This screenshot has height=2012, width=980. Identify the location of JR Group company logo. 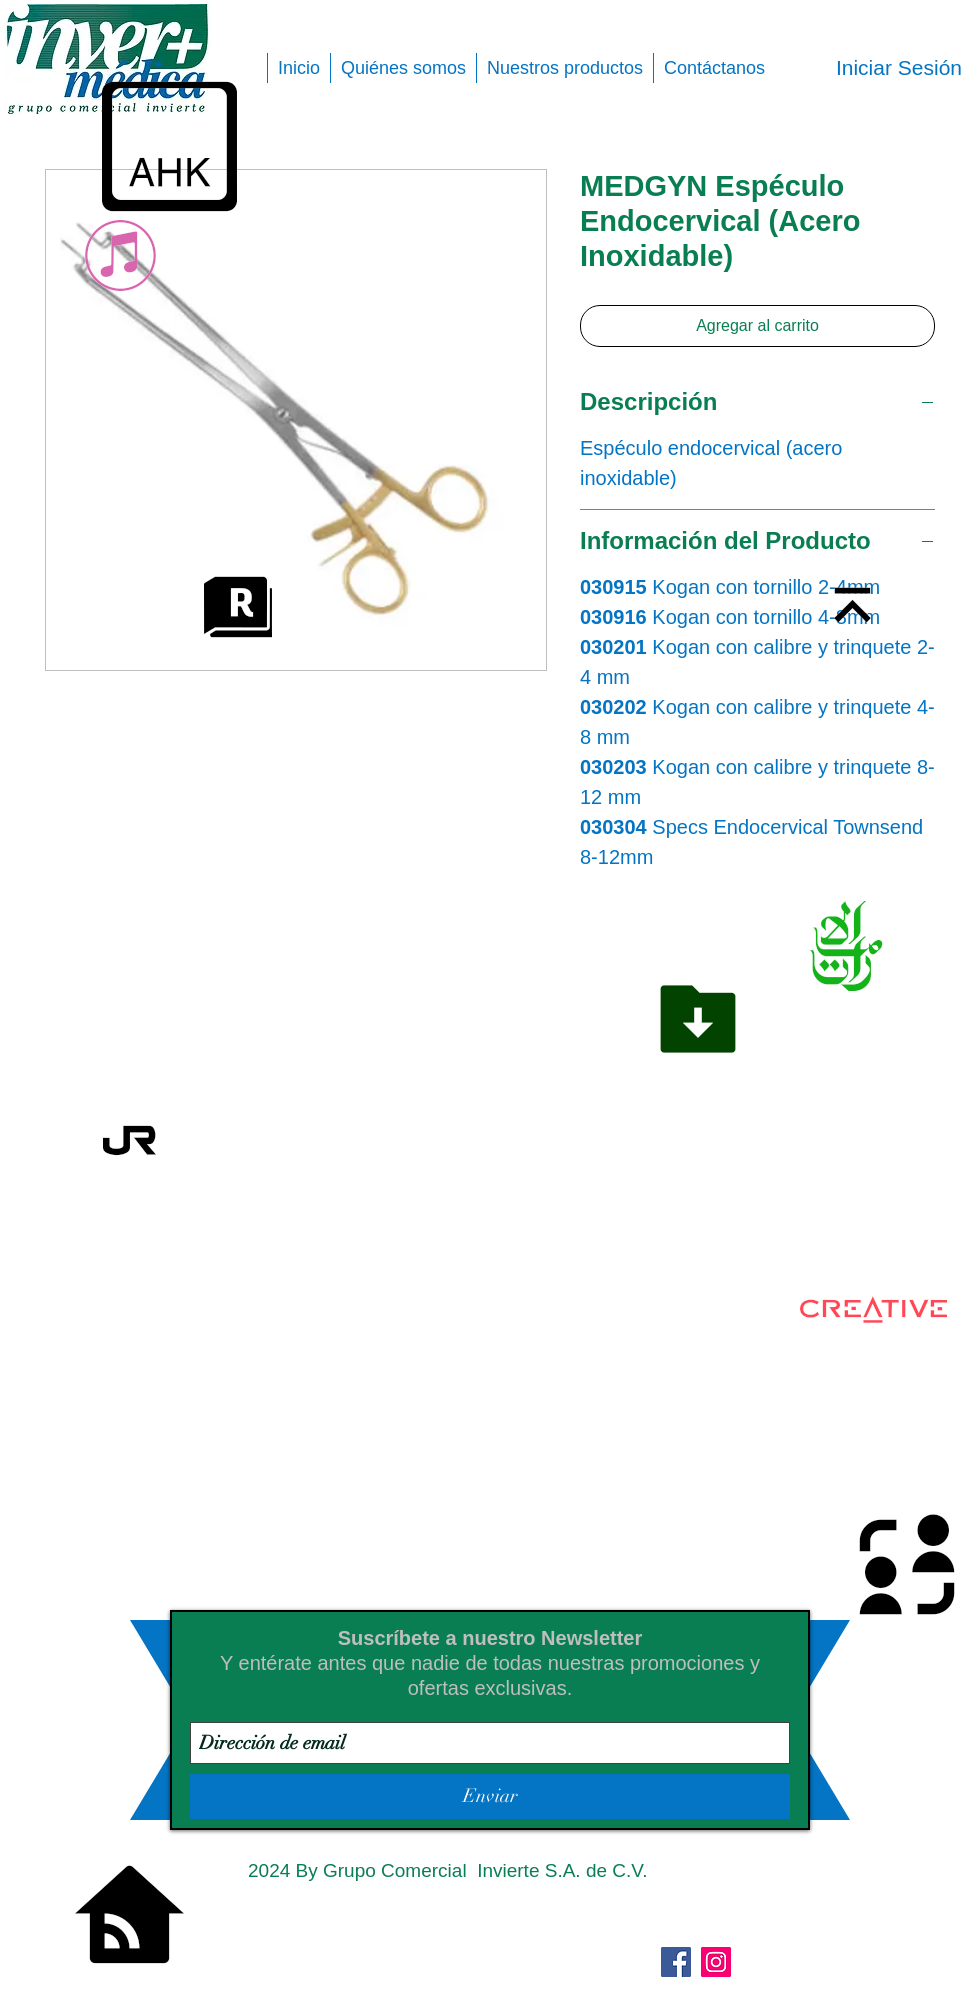
(129, 1140).